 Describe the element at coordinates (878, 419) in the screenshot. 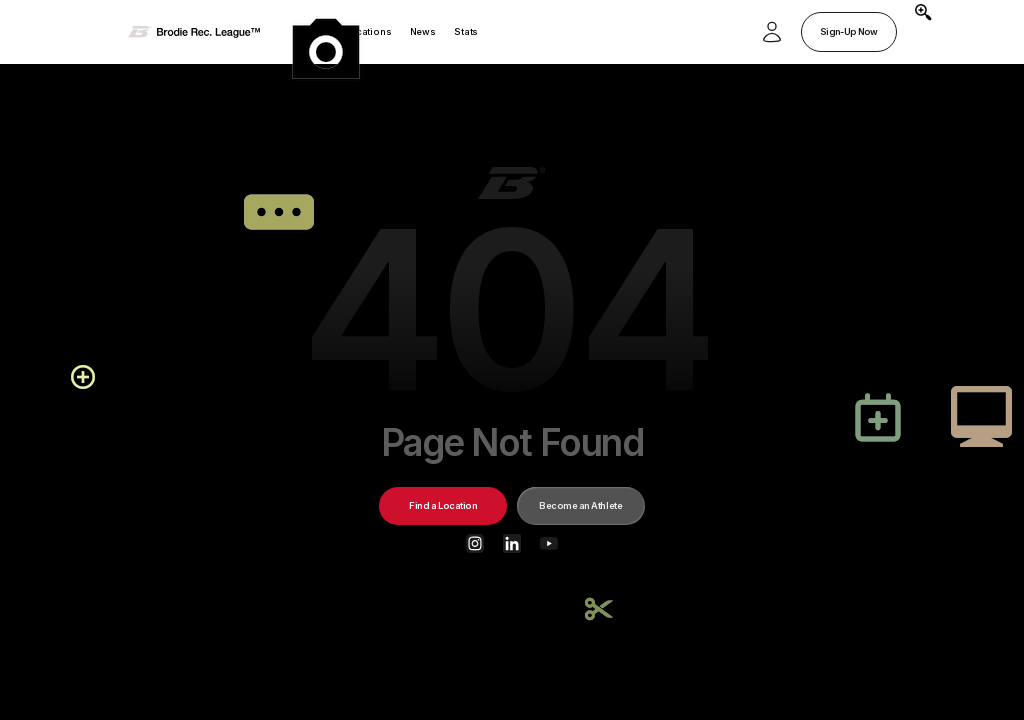

I see `add a new calendar event` at that location.